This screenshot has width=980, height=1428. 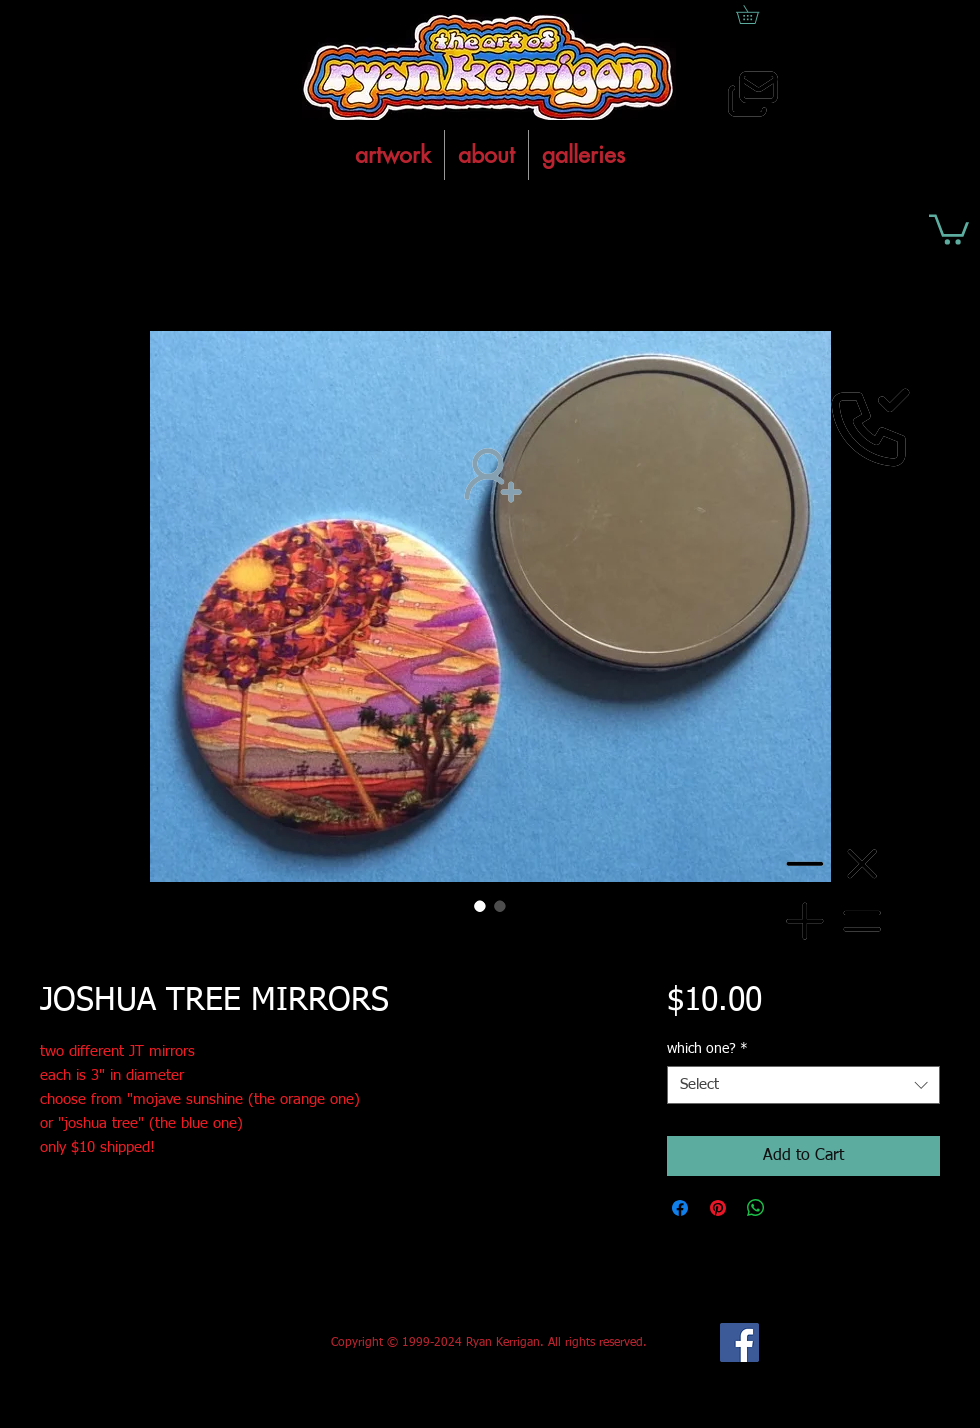 What do you see at coordinates (493, 474) in the screenshot?
I see `add a new contact or friend` at bounding box center [493, 474].